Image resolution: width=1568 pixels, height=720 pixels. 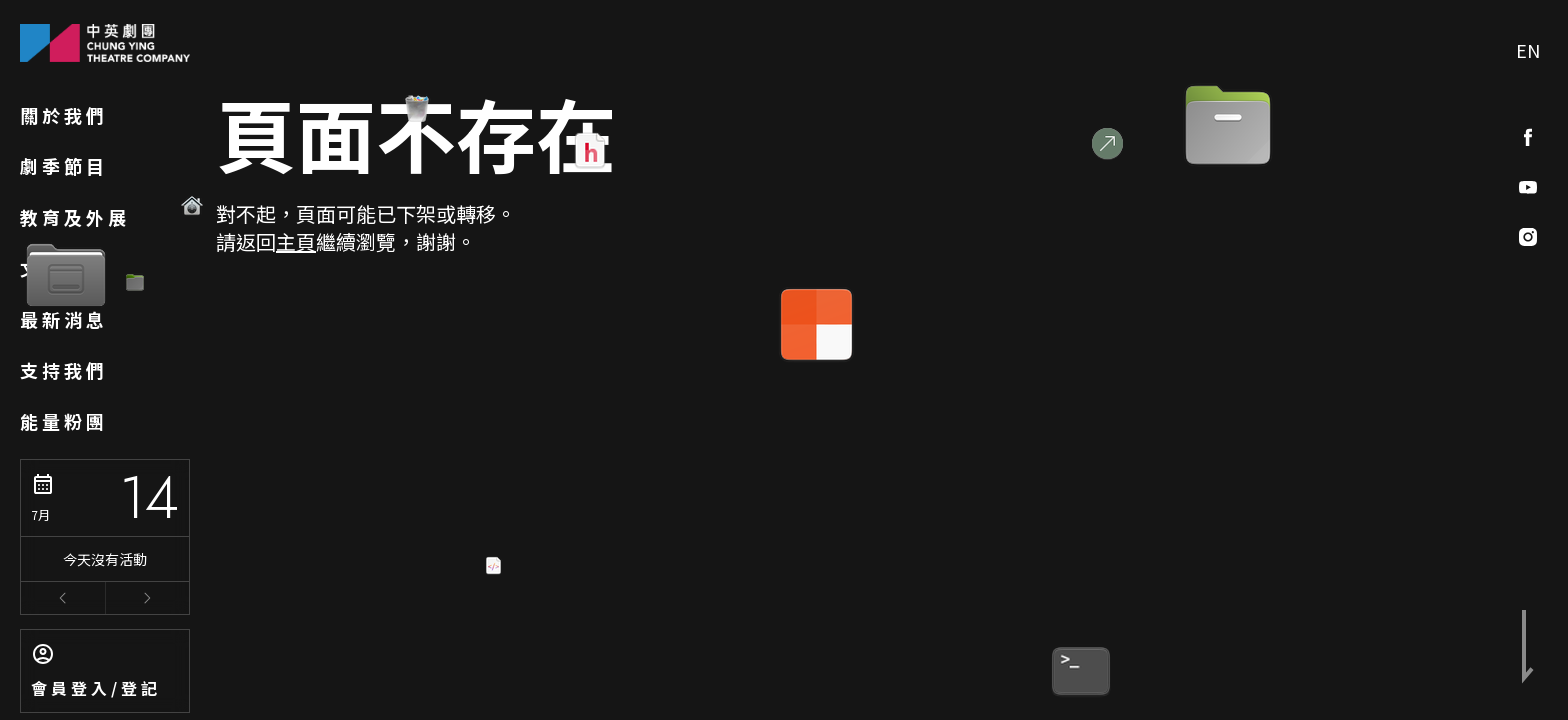 I want to click on open folder to view contents, so click(x=135, y=282).